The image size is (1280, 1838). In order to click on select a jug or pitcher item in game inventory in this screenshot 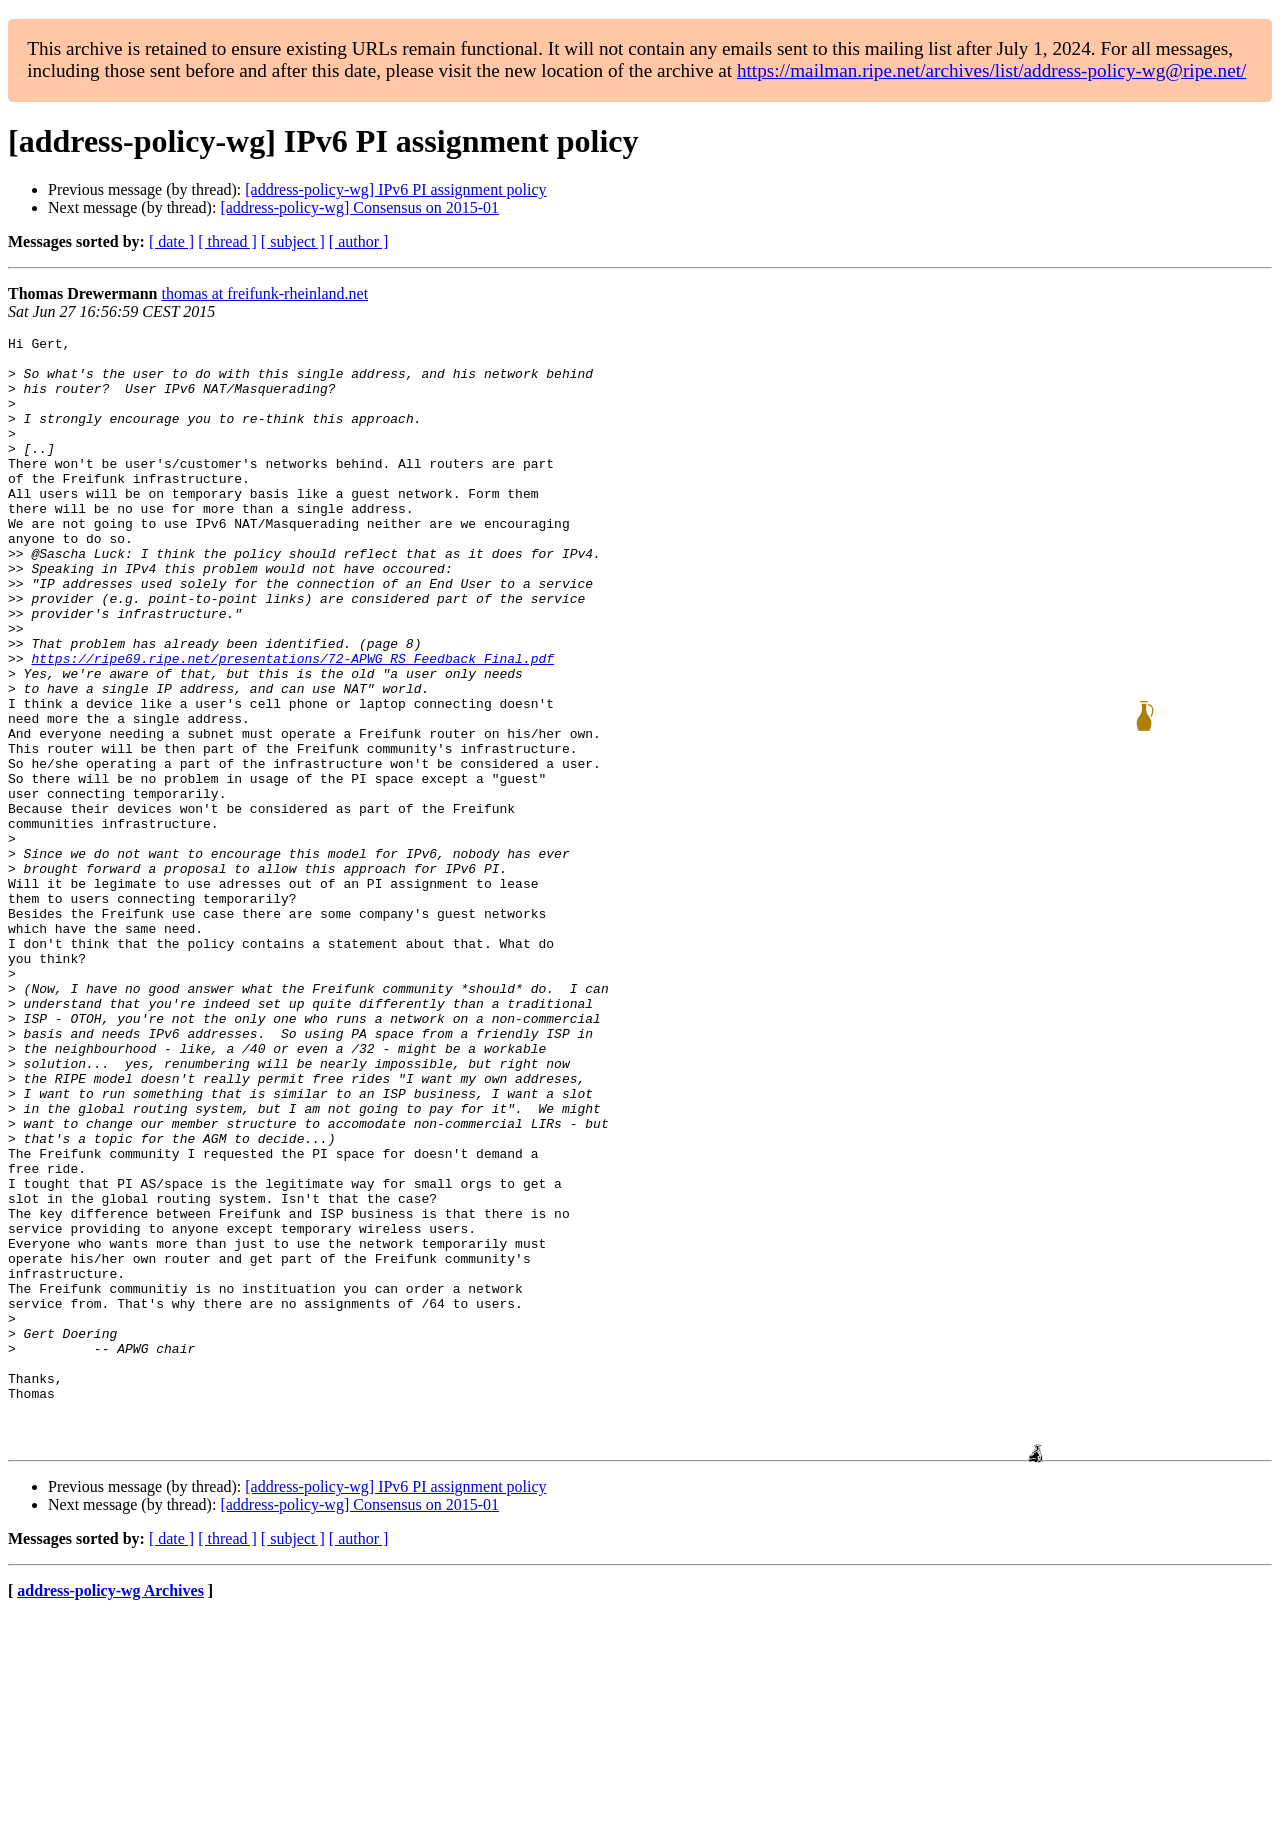, I will do `click(1145, 716)`.